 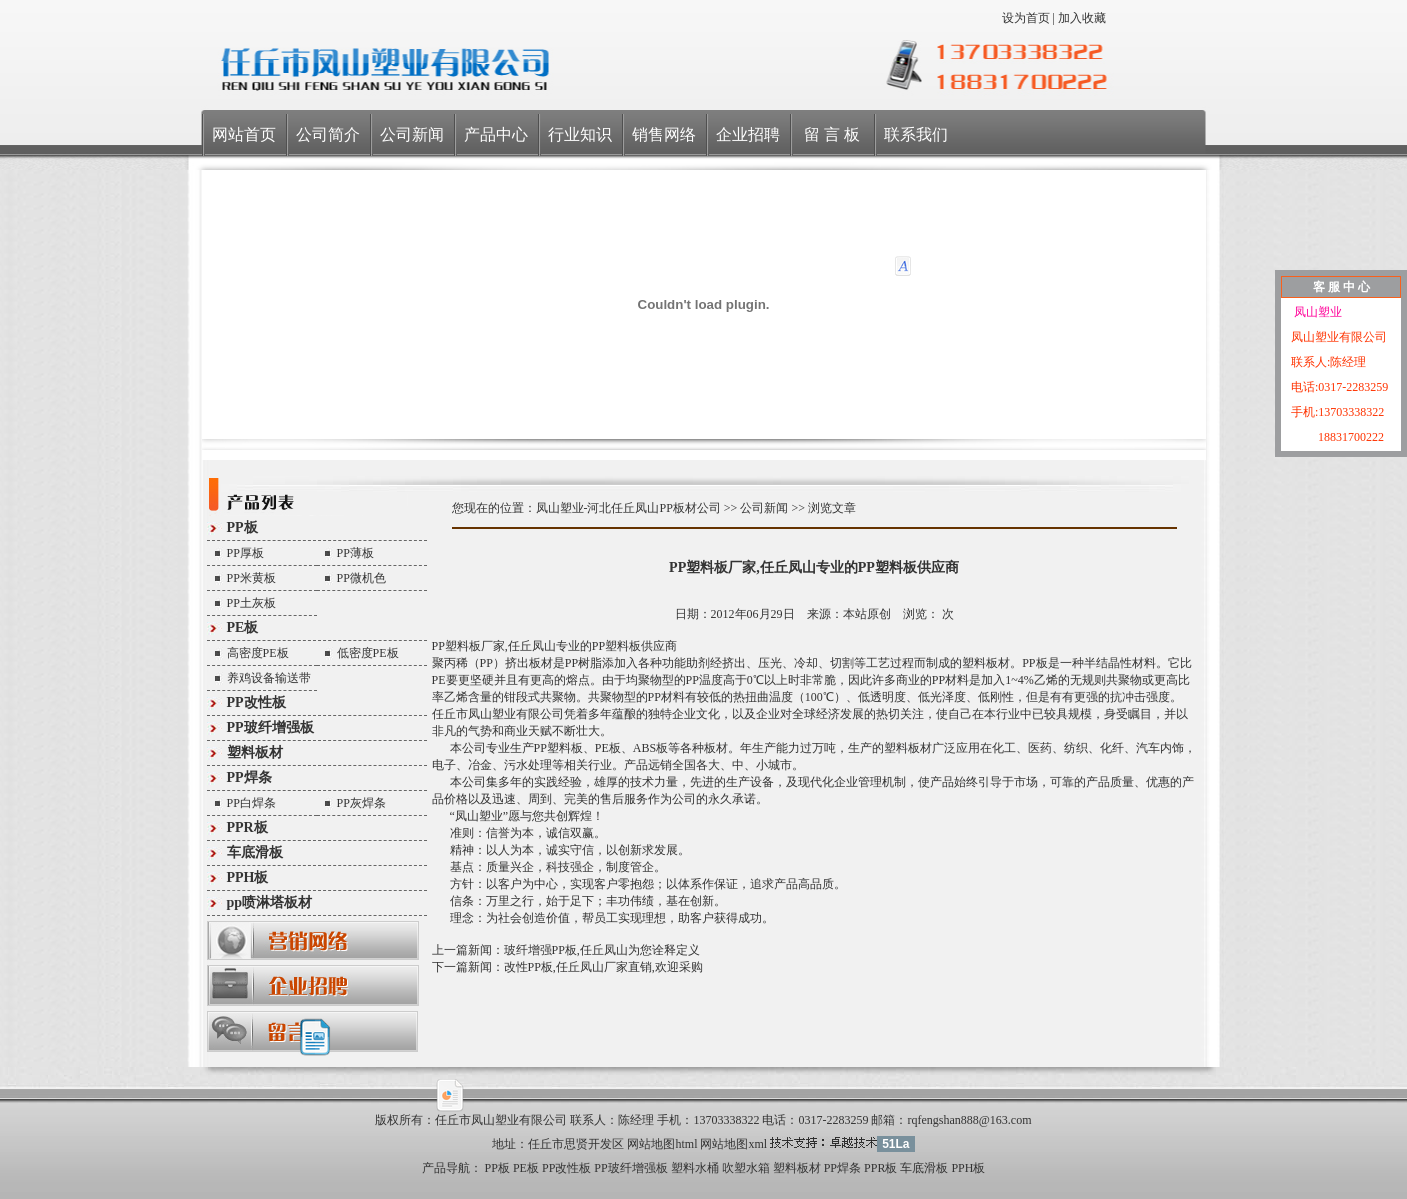 I want to click on open a text document template file, so click(x=315, y=1037).